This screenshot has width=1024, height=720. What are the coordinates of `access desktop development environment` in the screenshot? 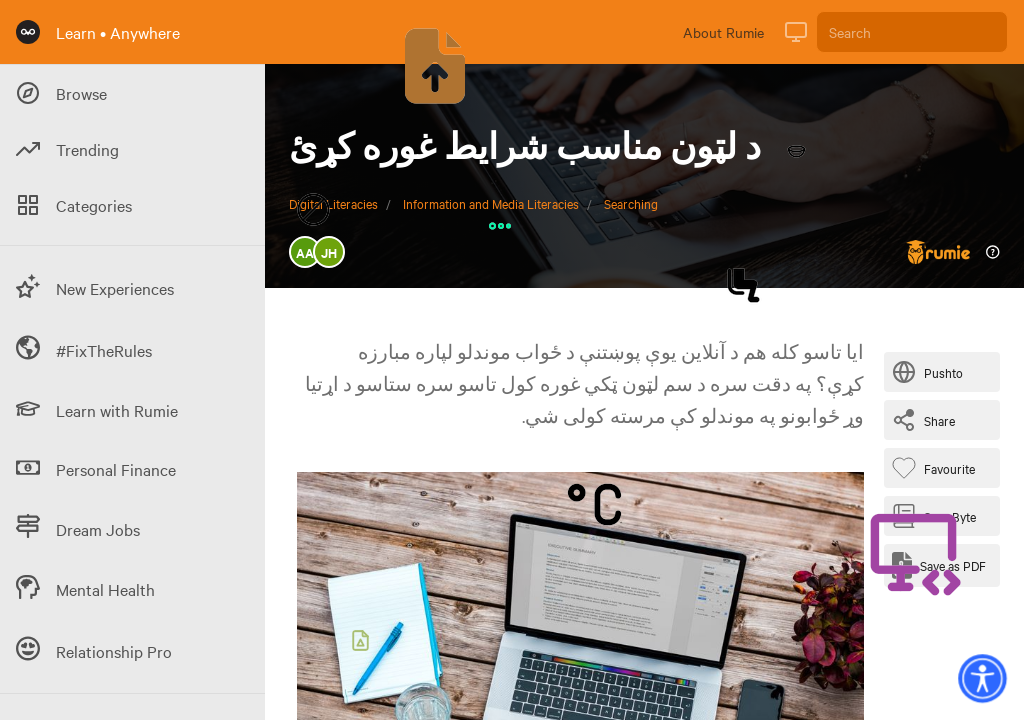 It's located at (913, 552).